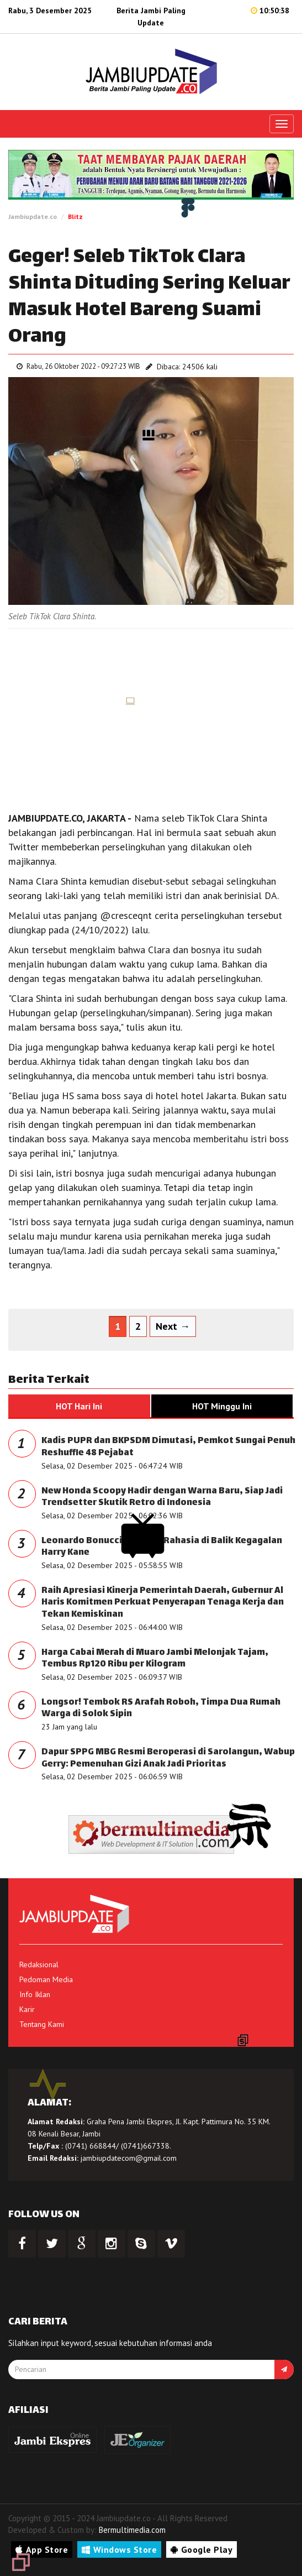 This screenshot has height=2576, width=302. What do you see at coordinates (47, 2084) in the screenshot?
I see `view health or heart rate data` at bounding box center [47, 2084].